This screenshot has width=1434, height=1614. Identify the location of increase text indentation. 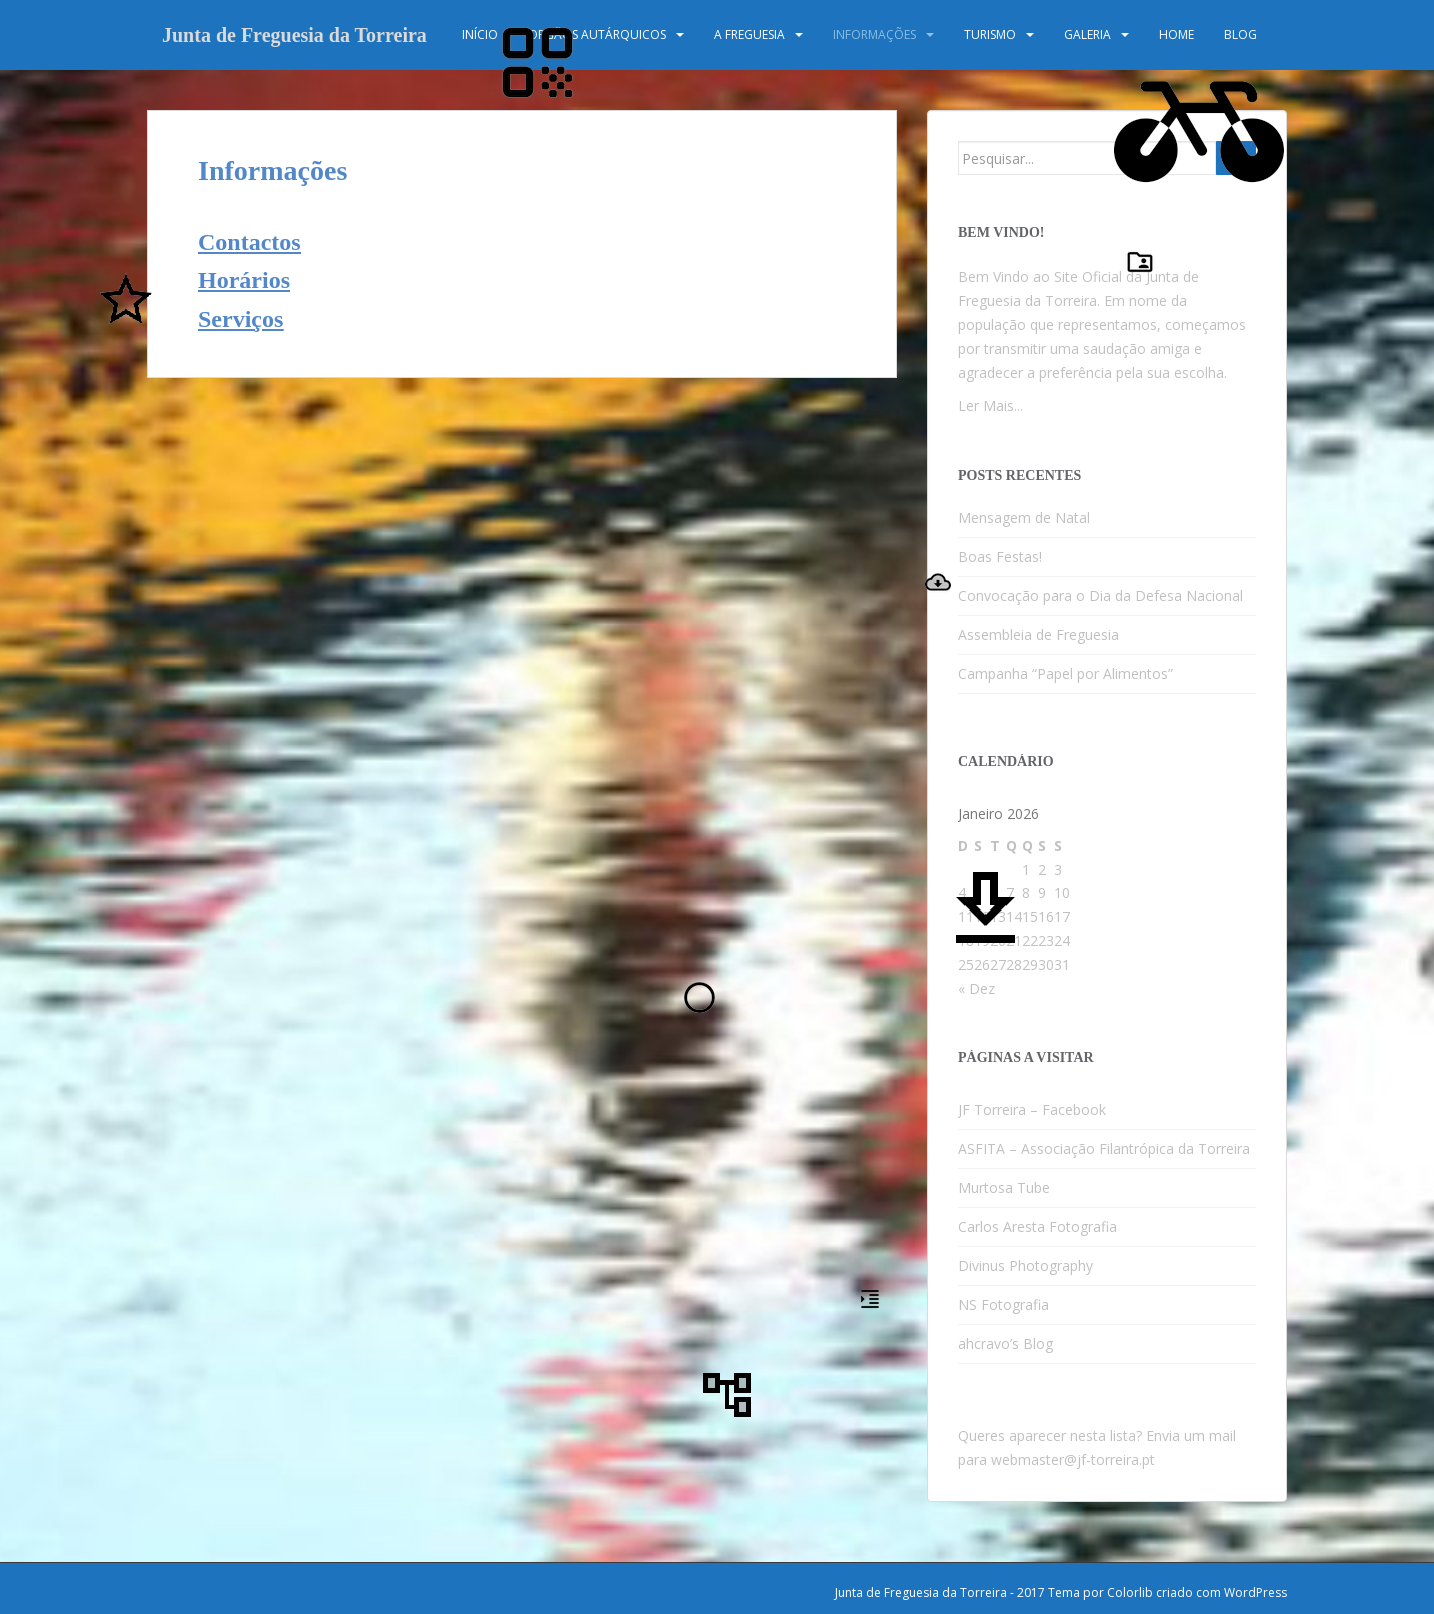
(870, 1299).